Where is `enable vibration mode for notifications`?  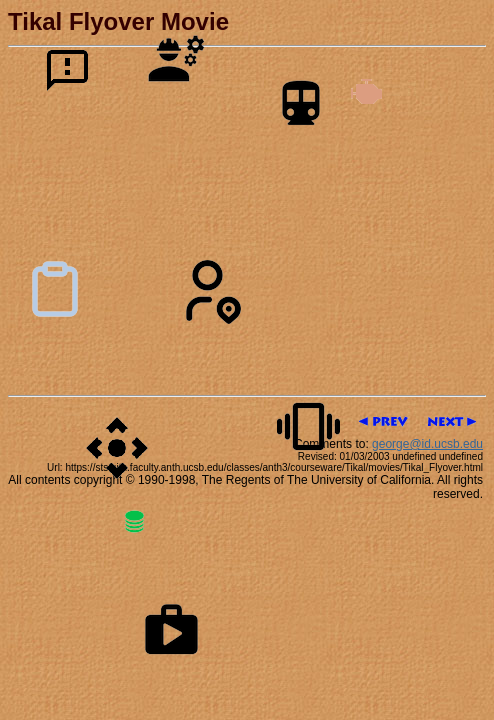
enable vibration mode for notifications is located at coordinates (308, 426).